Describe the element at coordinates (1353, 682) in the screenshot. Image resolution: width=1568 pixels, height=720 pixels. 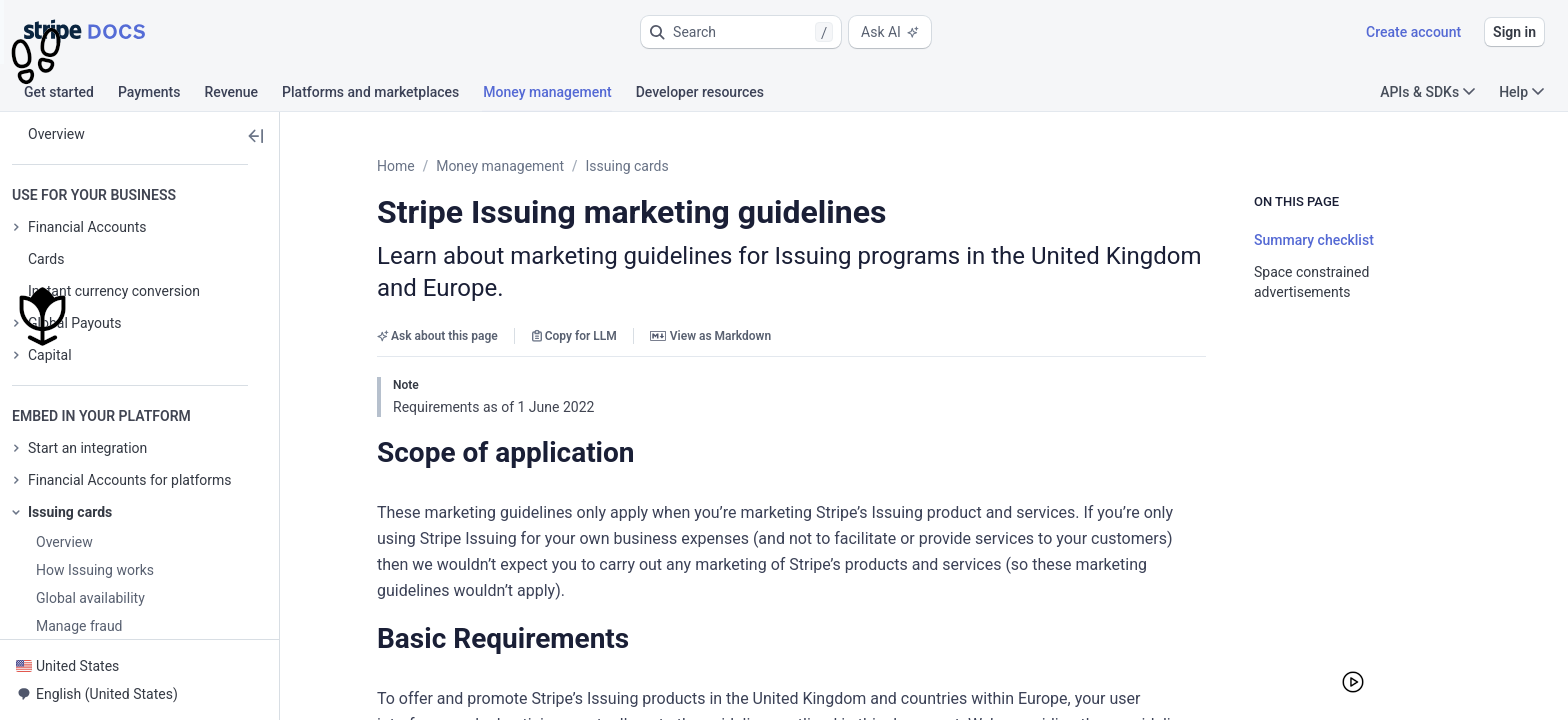
I see `play media or video content` at that location.